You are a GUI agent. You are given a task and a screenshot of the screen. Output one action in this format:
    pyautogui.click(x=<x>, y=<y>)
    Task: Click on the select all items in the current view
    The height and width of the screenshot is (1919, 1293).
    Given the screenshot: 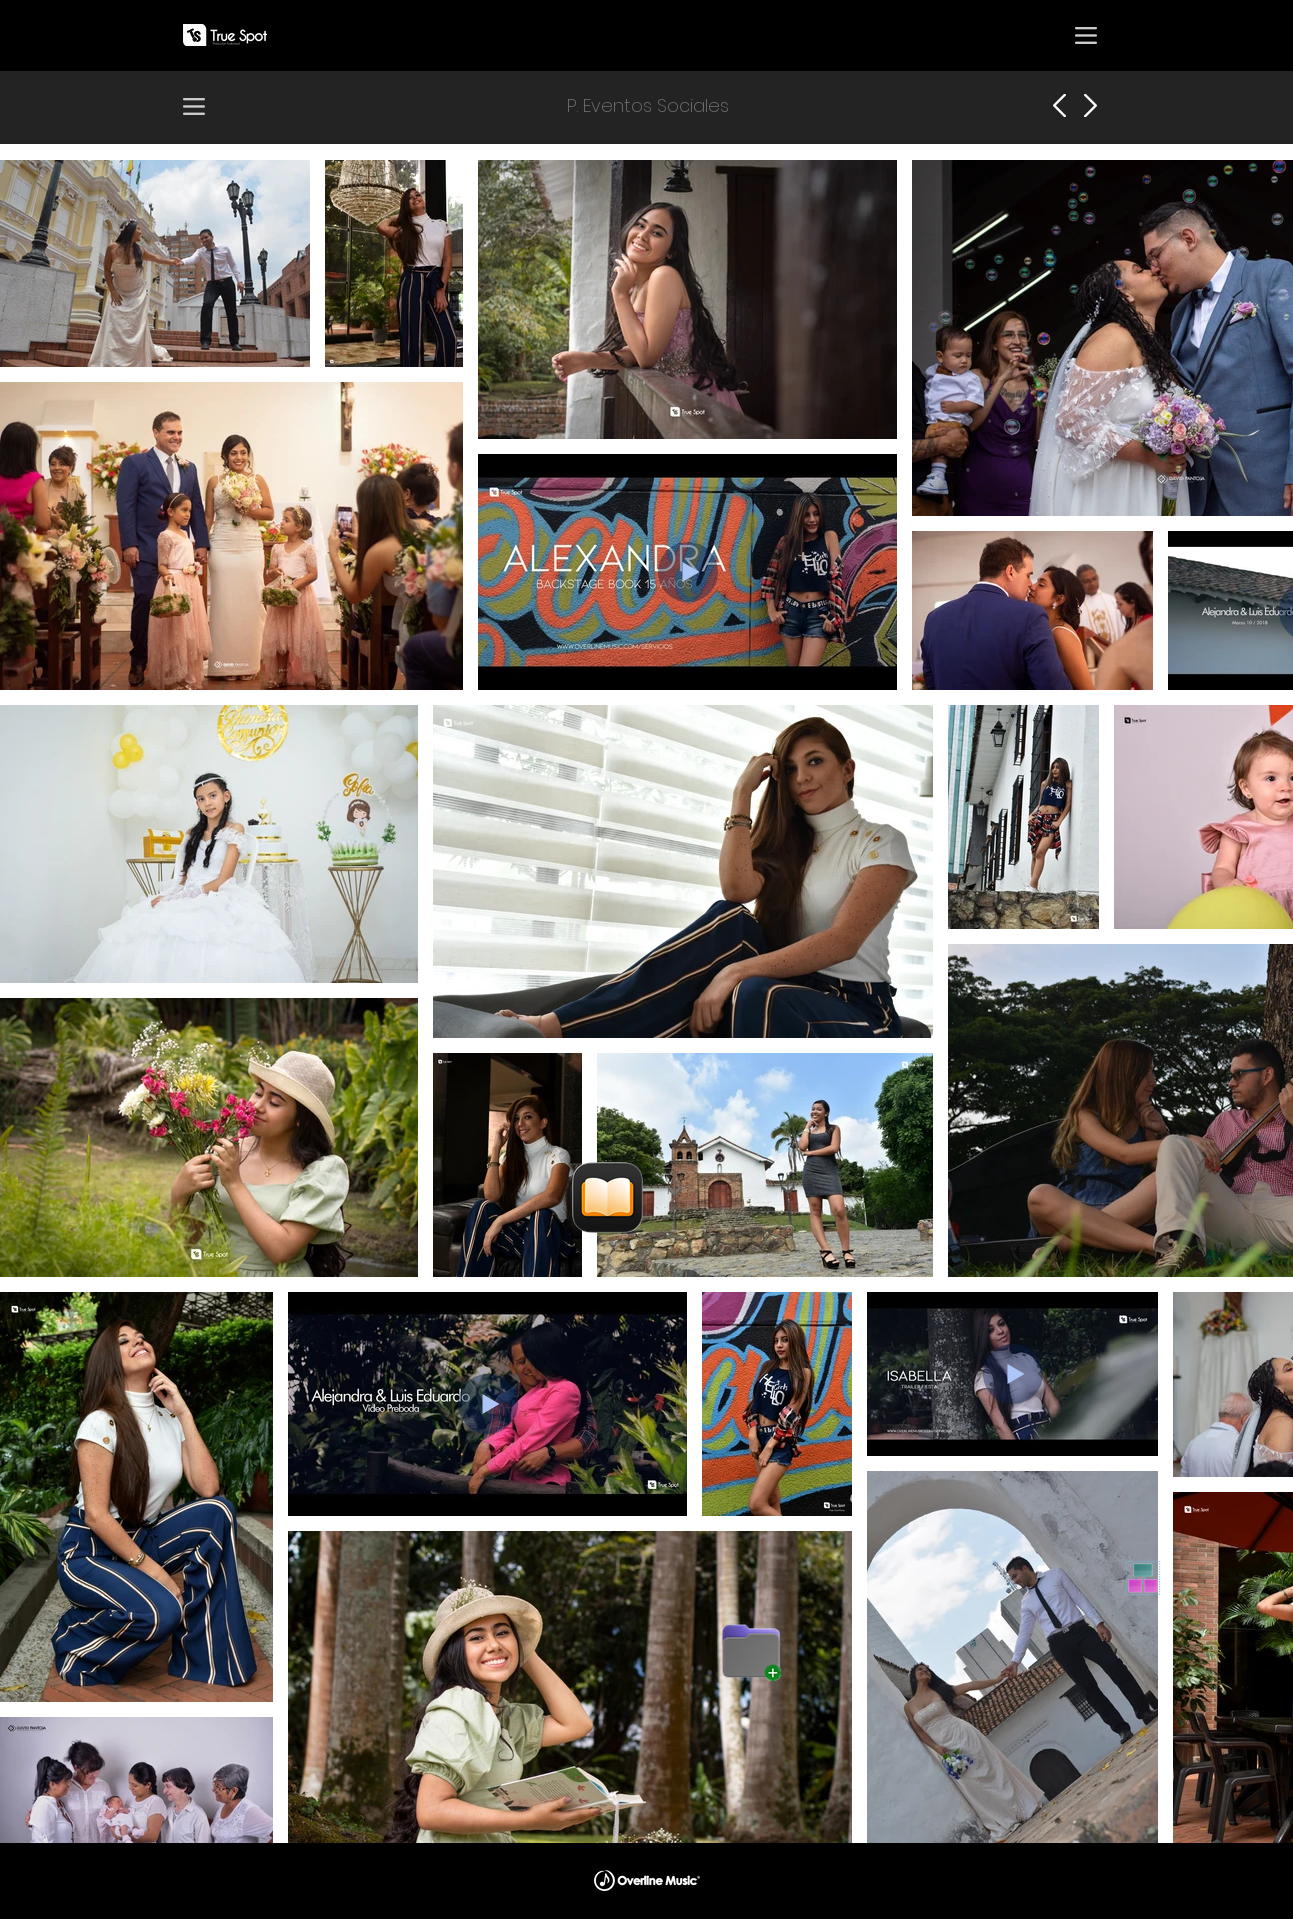 What is the action you would take?
    pyautogui.click(x=1143, y=1578)
    